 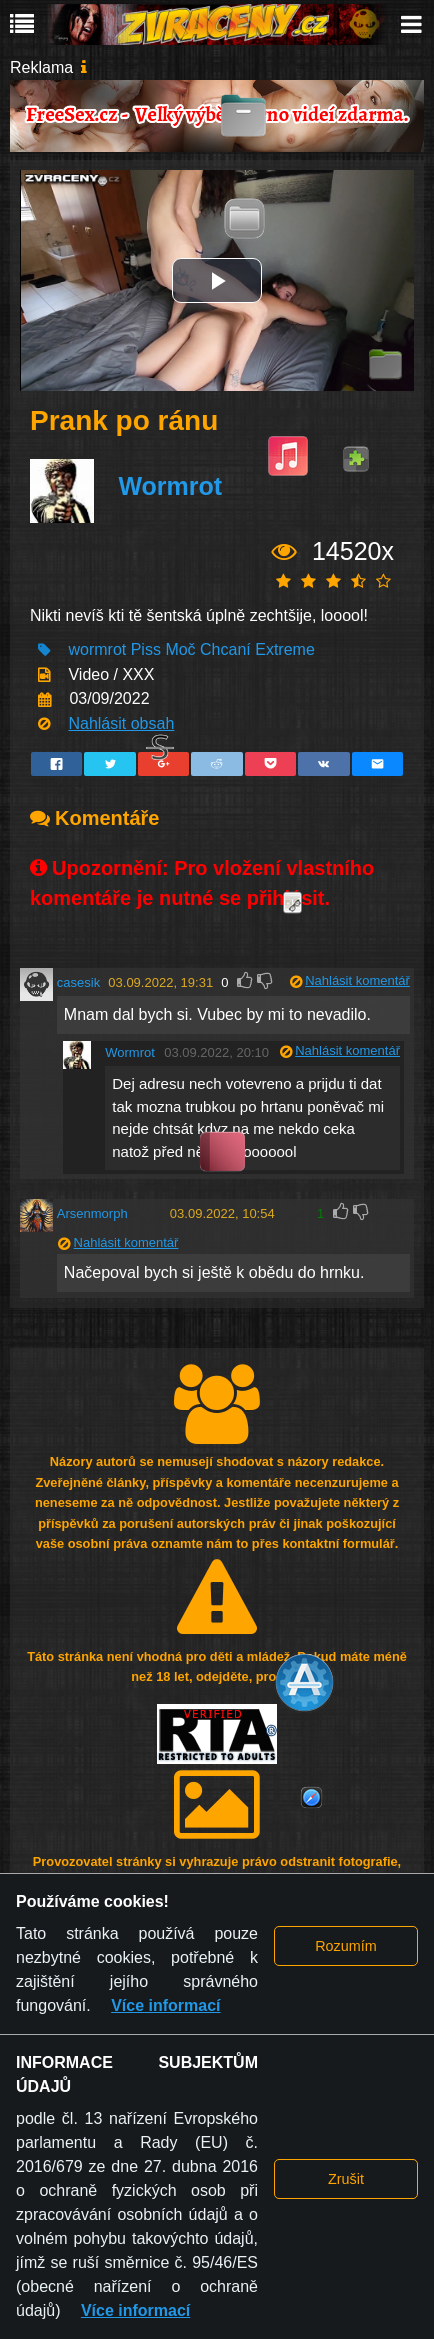 I want to click on open folder to view contents, so click(x=385, y=363).